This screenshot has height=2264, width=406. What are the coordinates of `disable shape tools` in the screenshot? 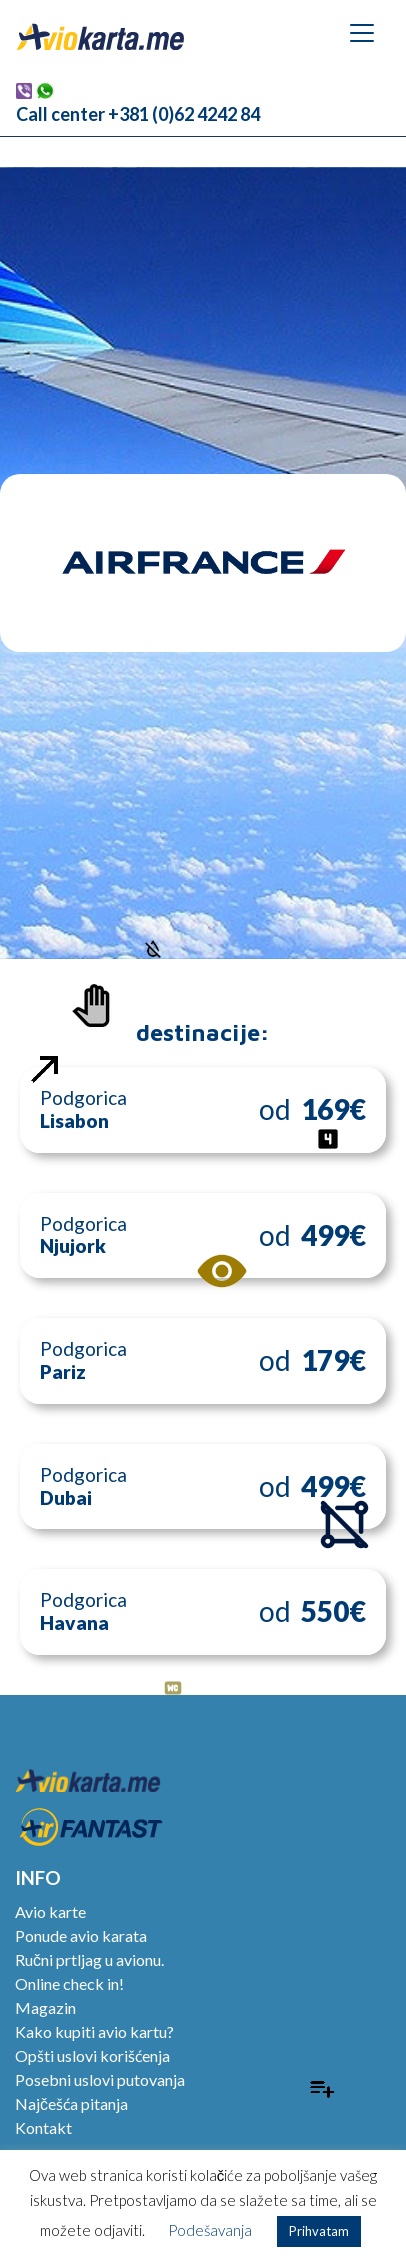 It's located at (344, 1524).